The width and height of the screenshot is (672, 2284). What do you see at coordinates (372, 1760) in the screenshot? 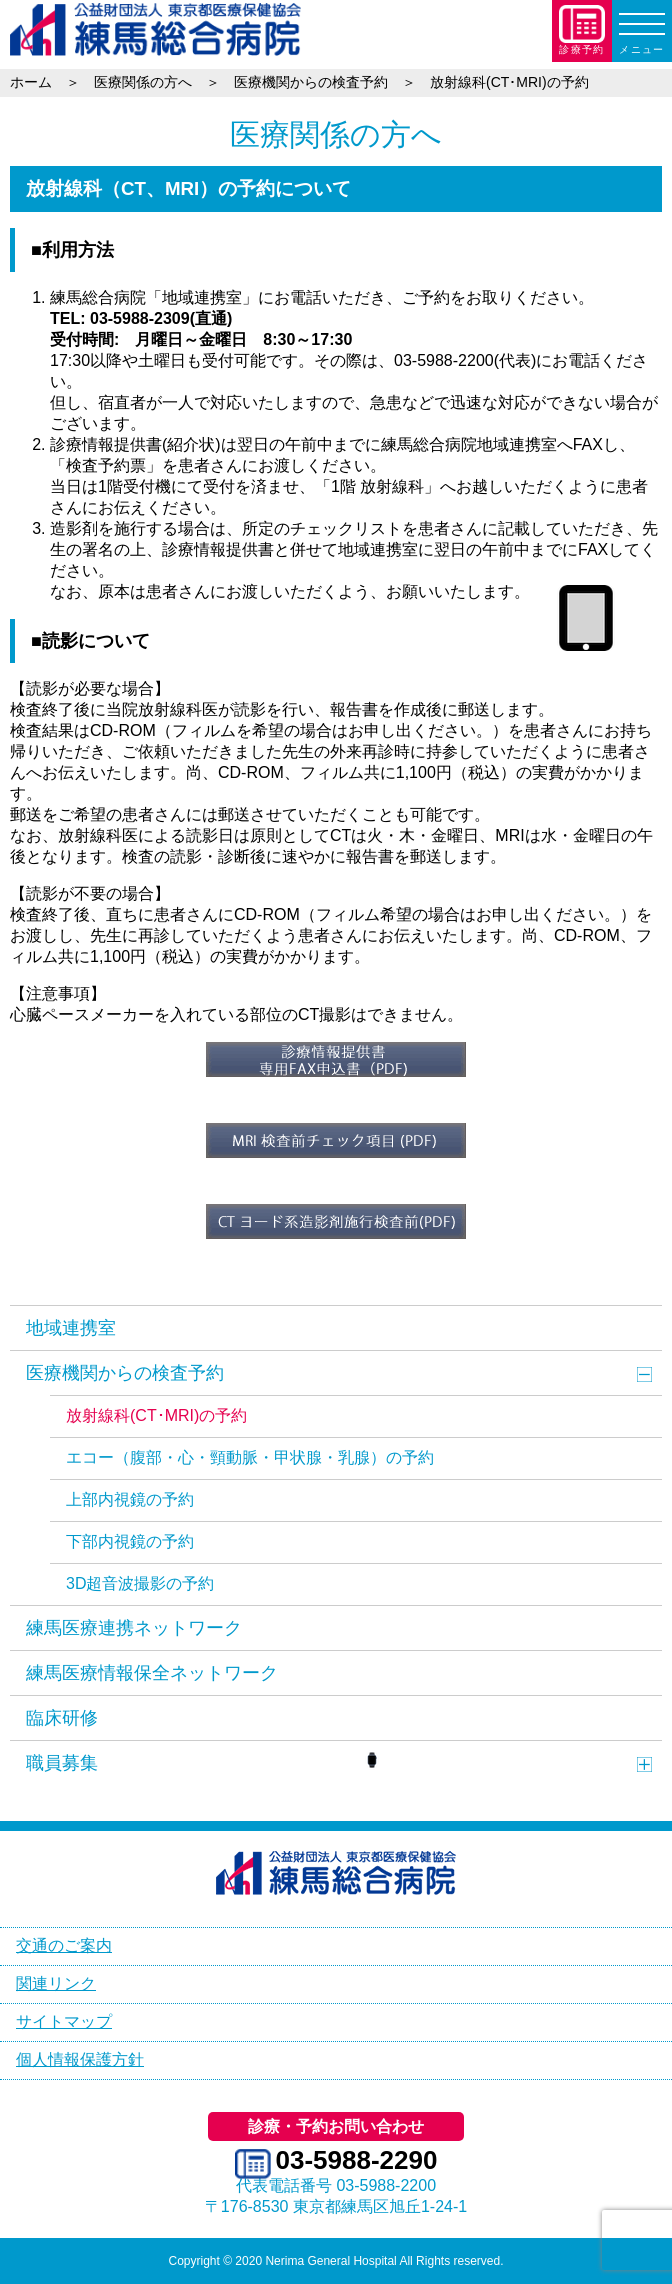
I see `apple watch series 8 device icon` at bounding box center [372, 1760].